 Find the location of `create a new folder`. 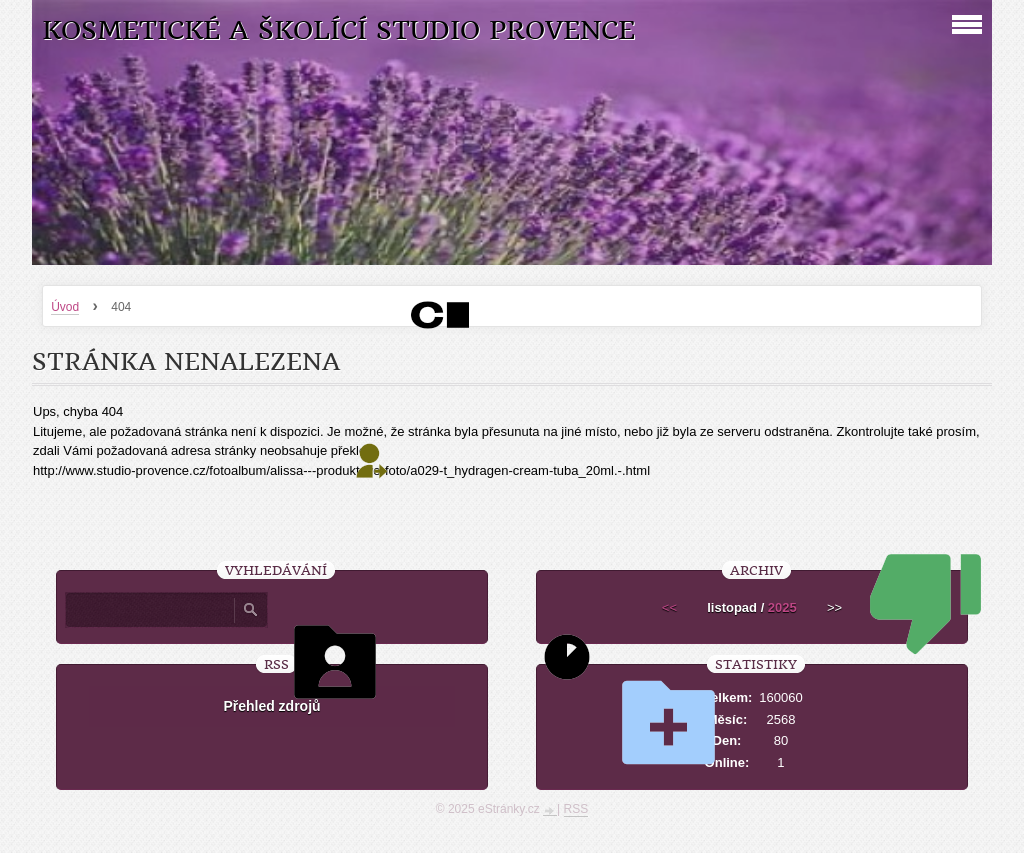

create a new folder is located at coordinates (668, 722).